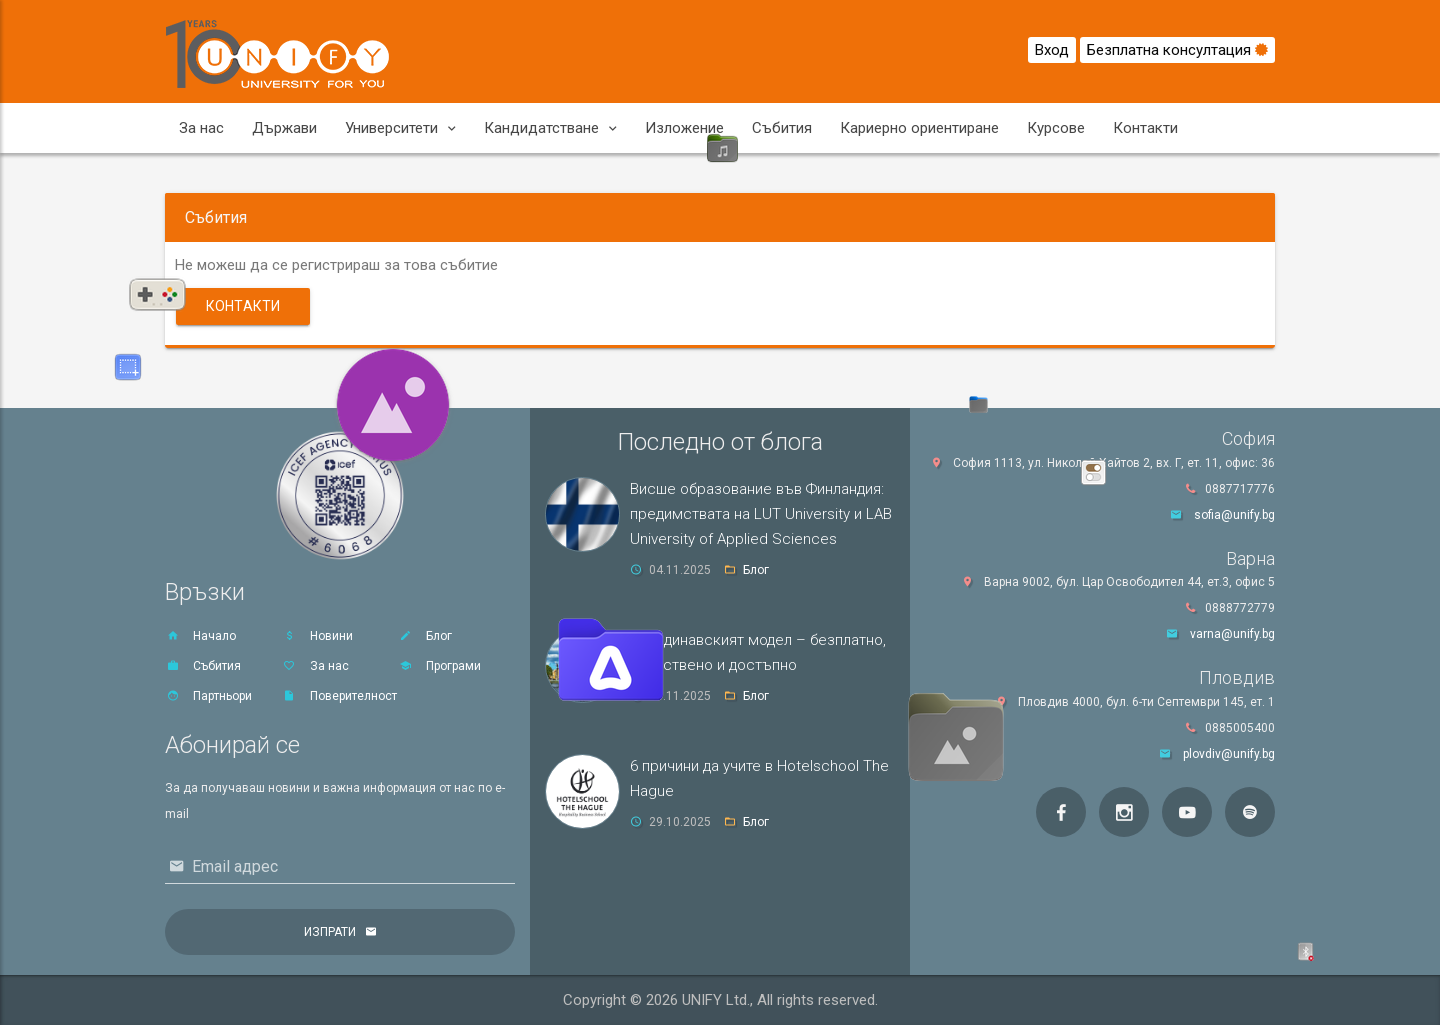 This screenshot has width=1440, height=1025. What do you see at coordinates (393, 405) in the screenshot?
I see `indicates a photo or image file` at bounding box center [393, 405].